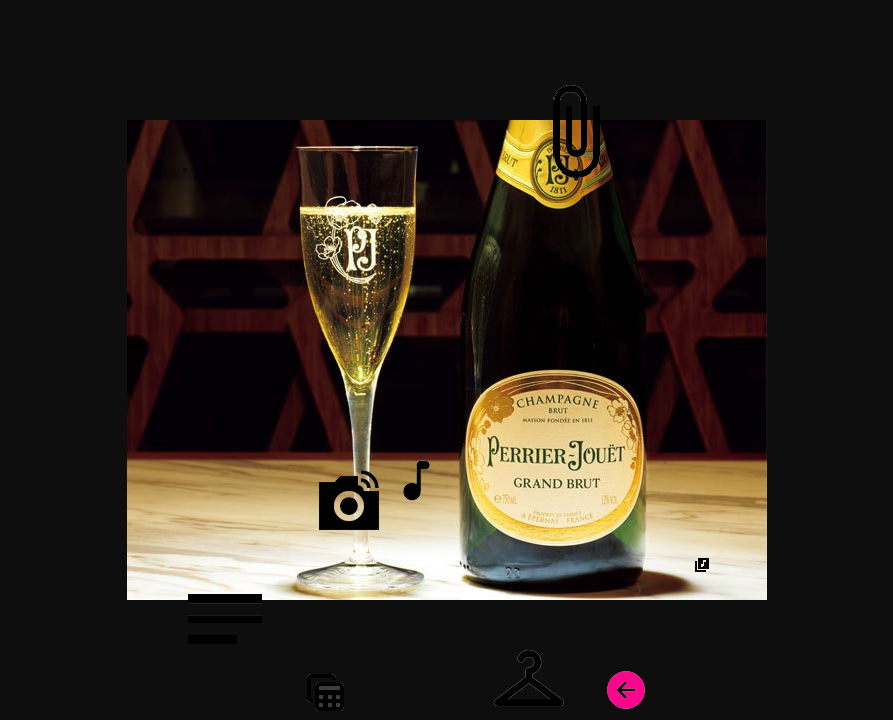 The image size is (893, 720). What do you see at coordinates (574, 131) in the screenshot?
I see `attach a file to your message` at bounding box center [574, 131].